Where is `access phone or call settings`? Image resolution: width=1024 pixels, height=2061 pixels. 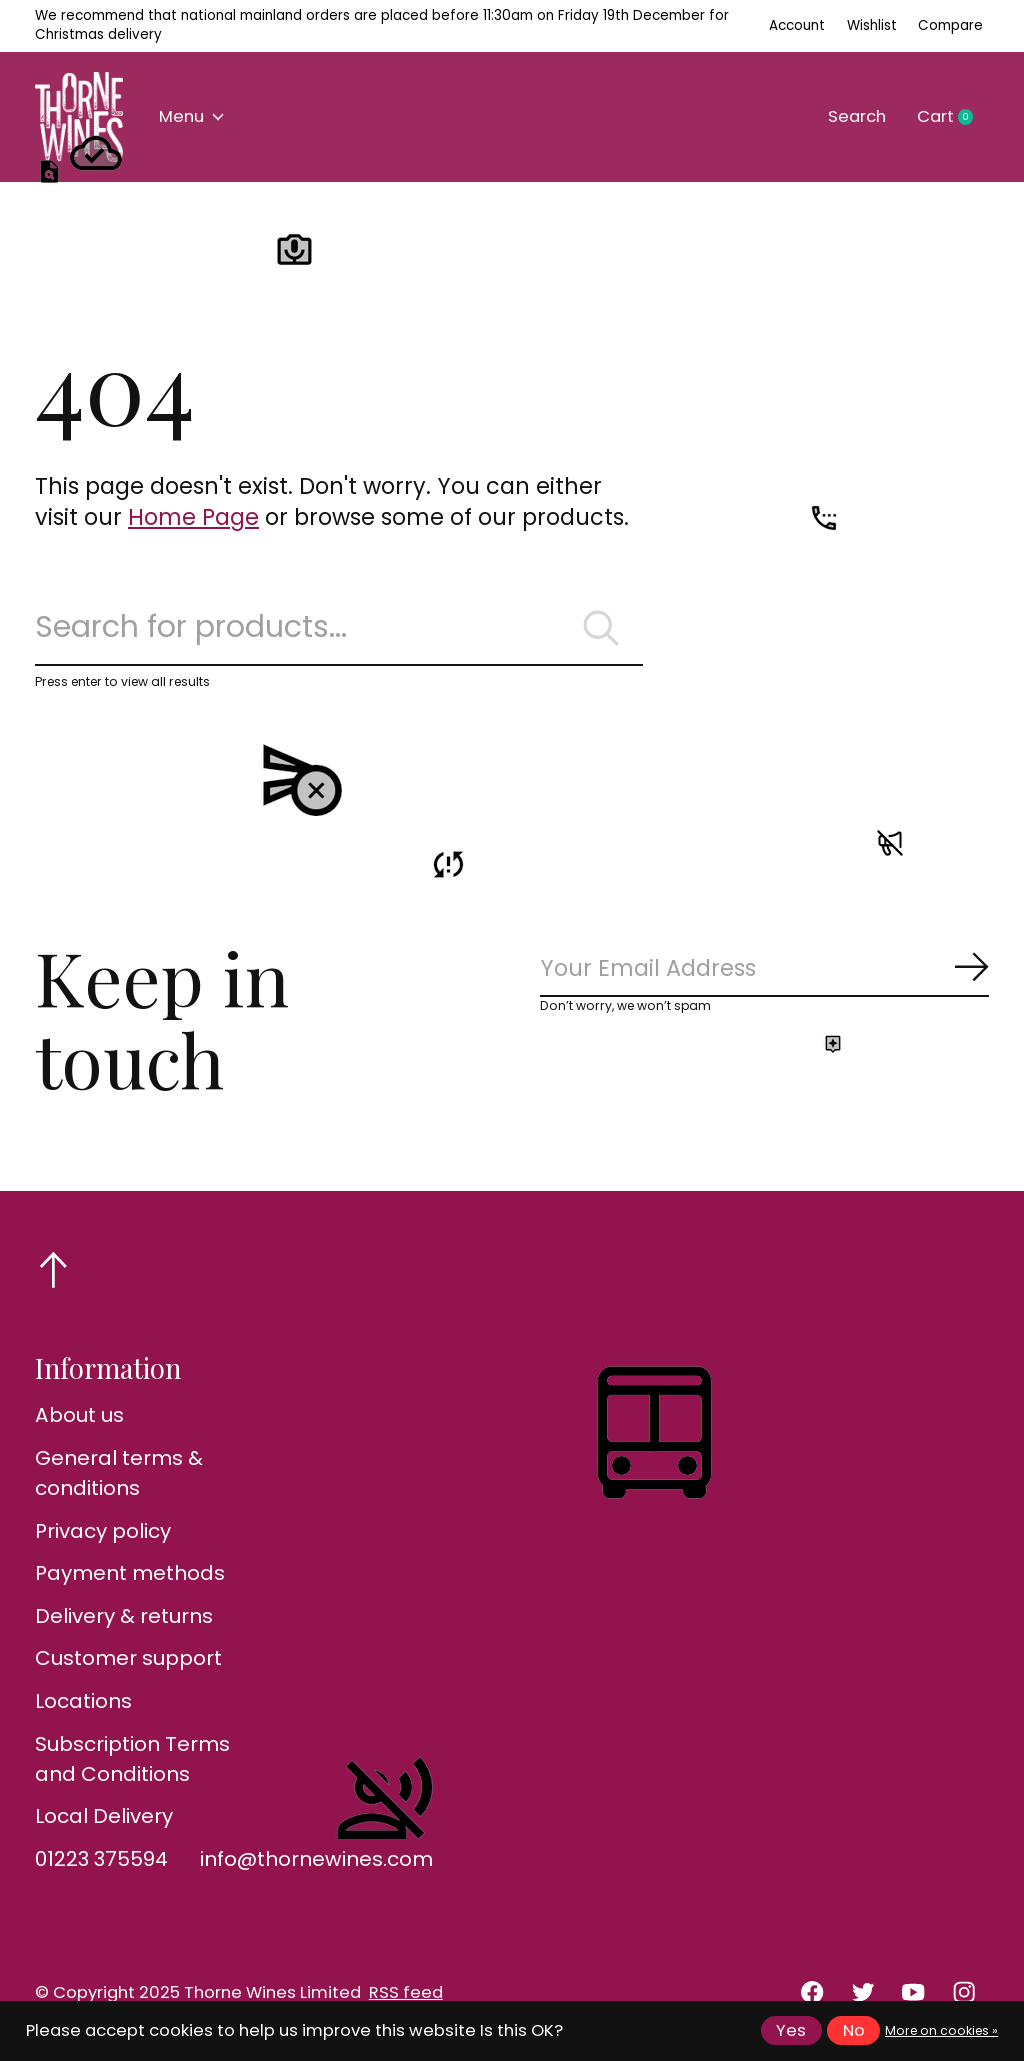
access phone or call settings is located at coordinates (824, 518).